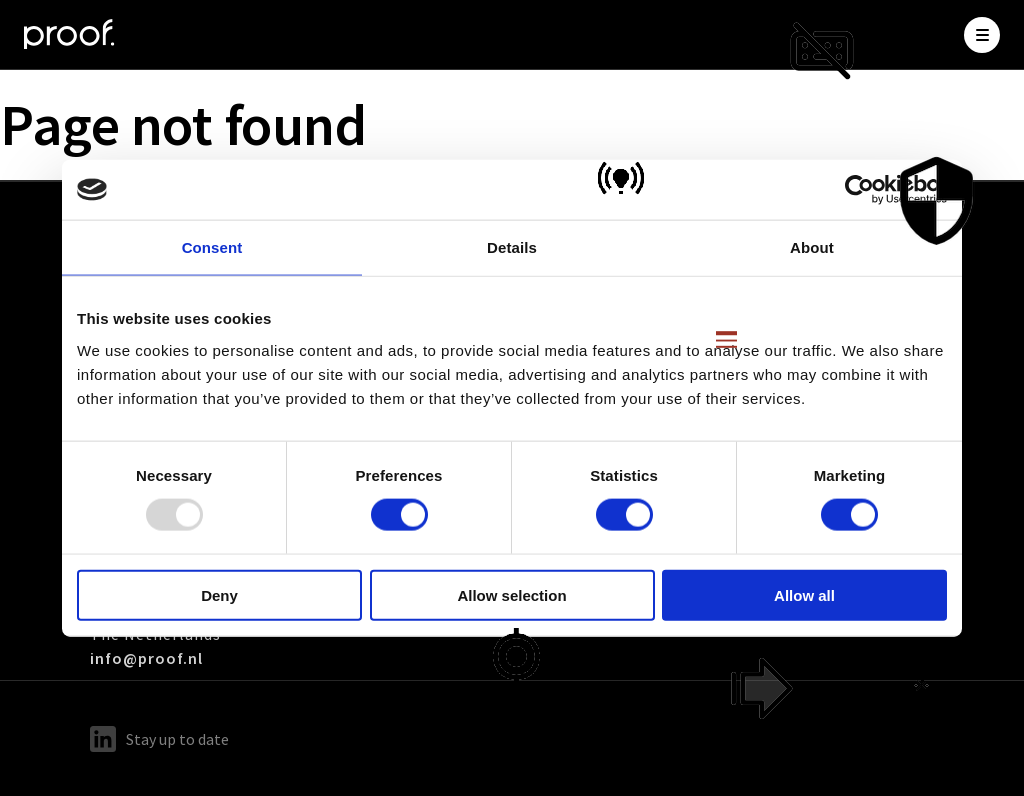 The height and width of the screenshot is (796, 1024). What do you see at coordinates (921, 685) in the screenshot?
I see `indicates bluetooth is connected to a device` at bounding box center [921, 685].